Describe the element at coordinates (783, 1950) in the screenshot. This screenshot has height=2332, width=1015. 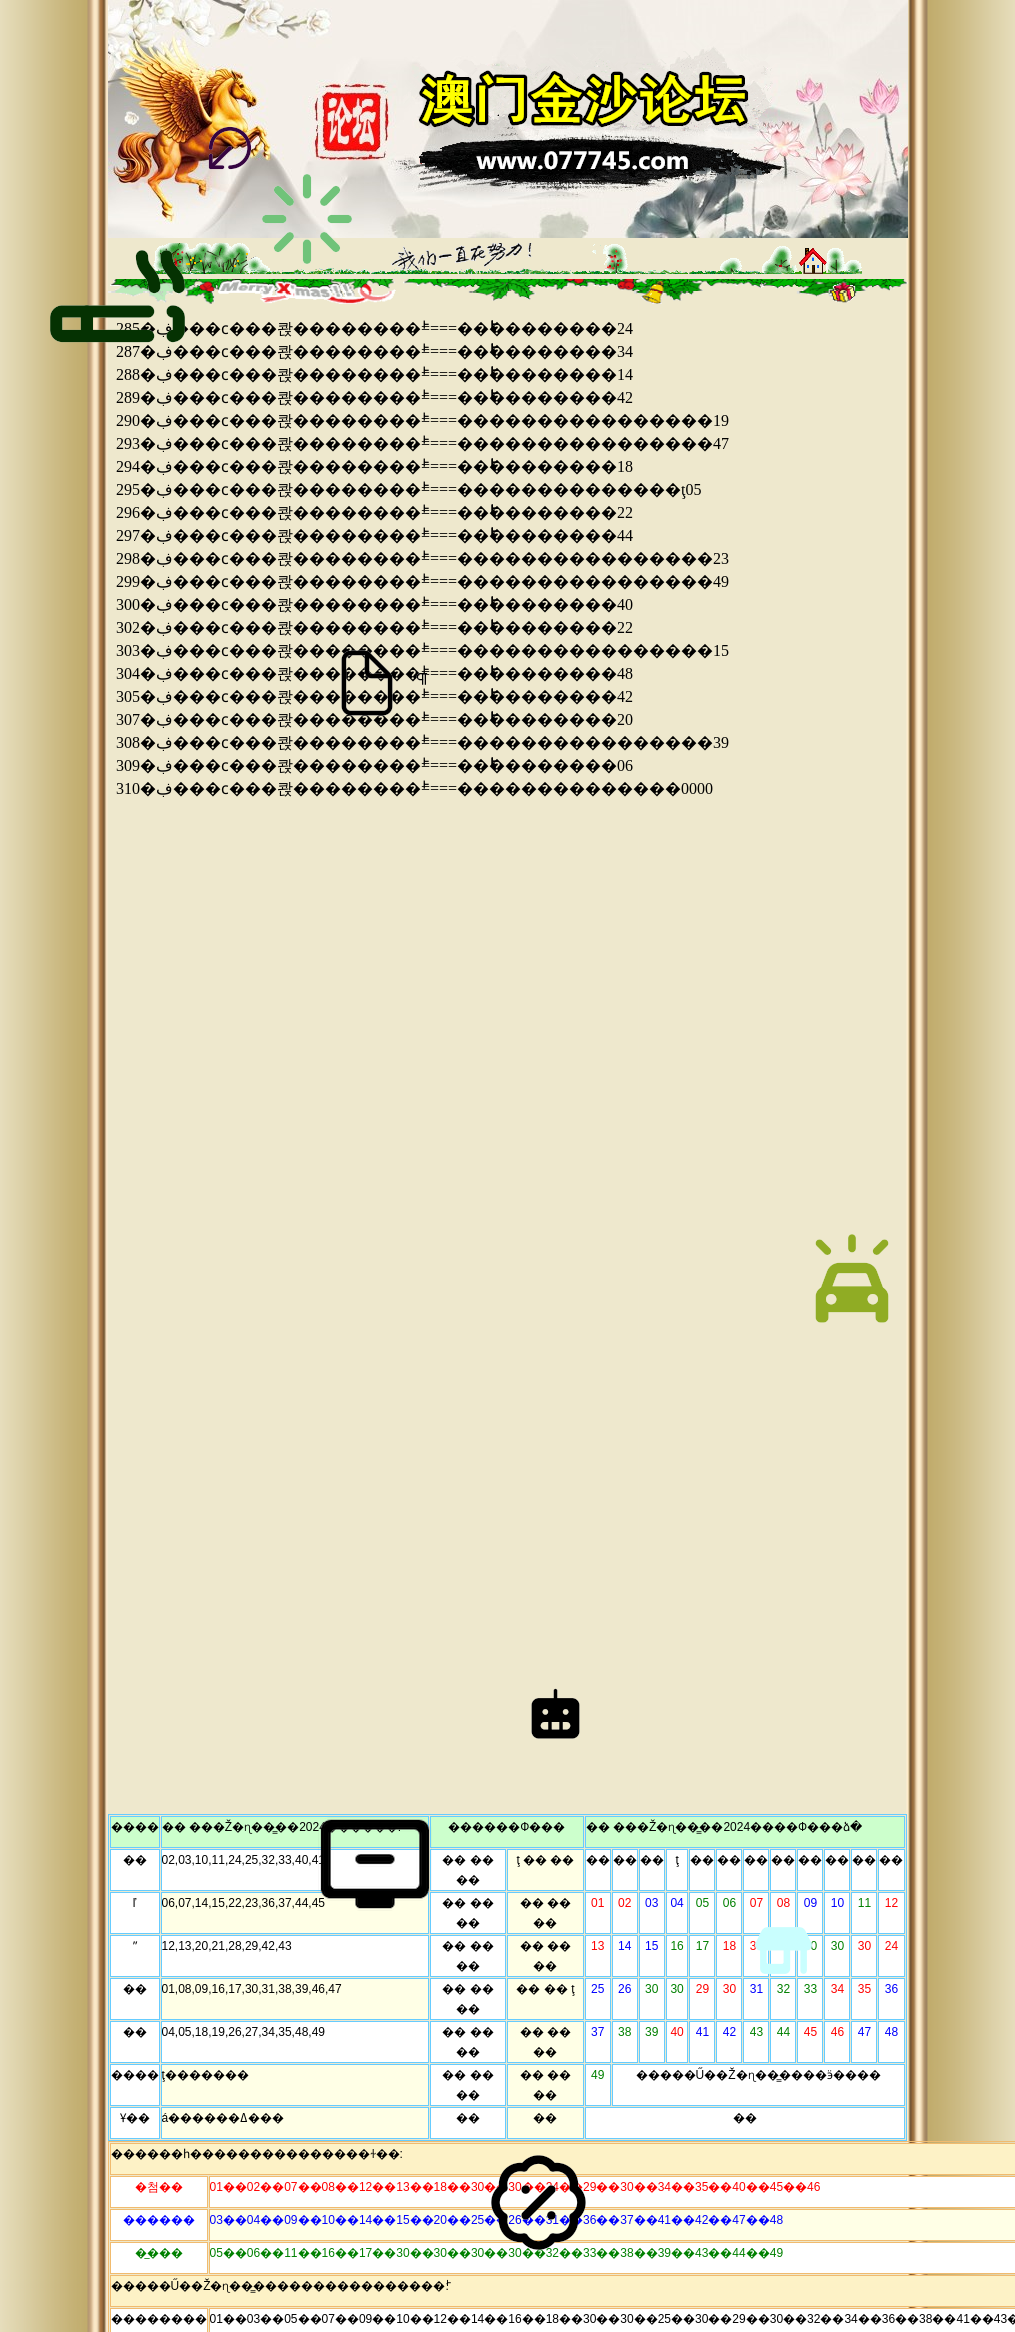
I see `open the shop or store` at that location.